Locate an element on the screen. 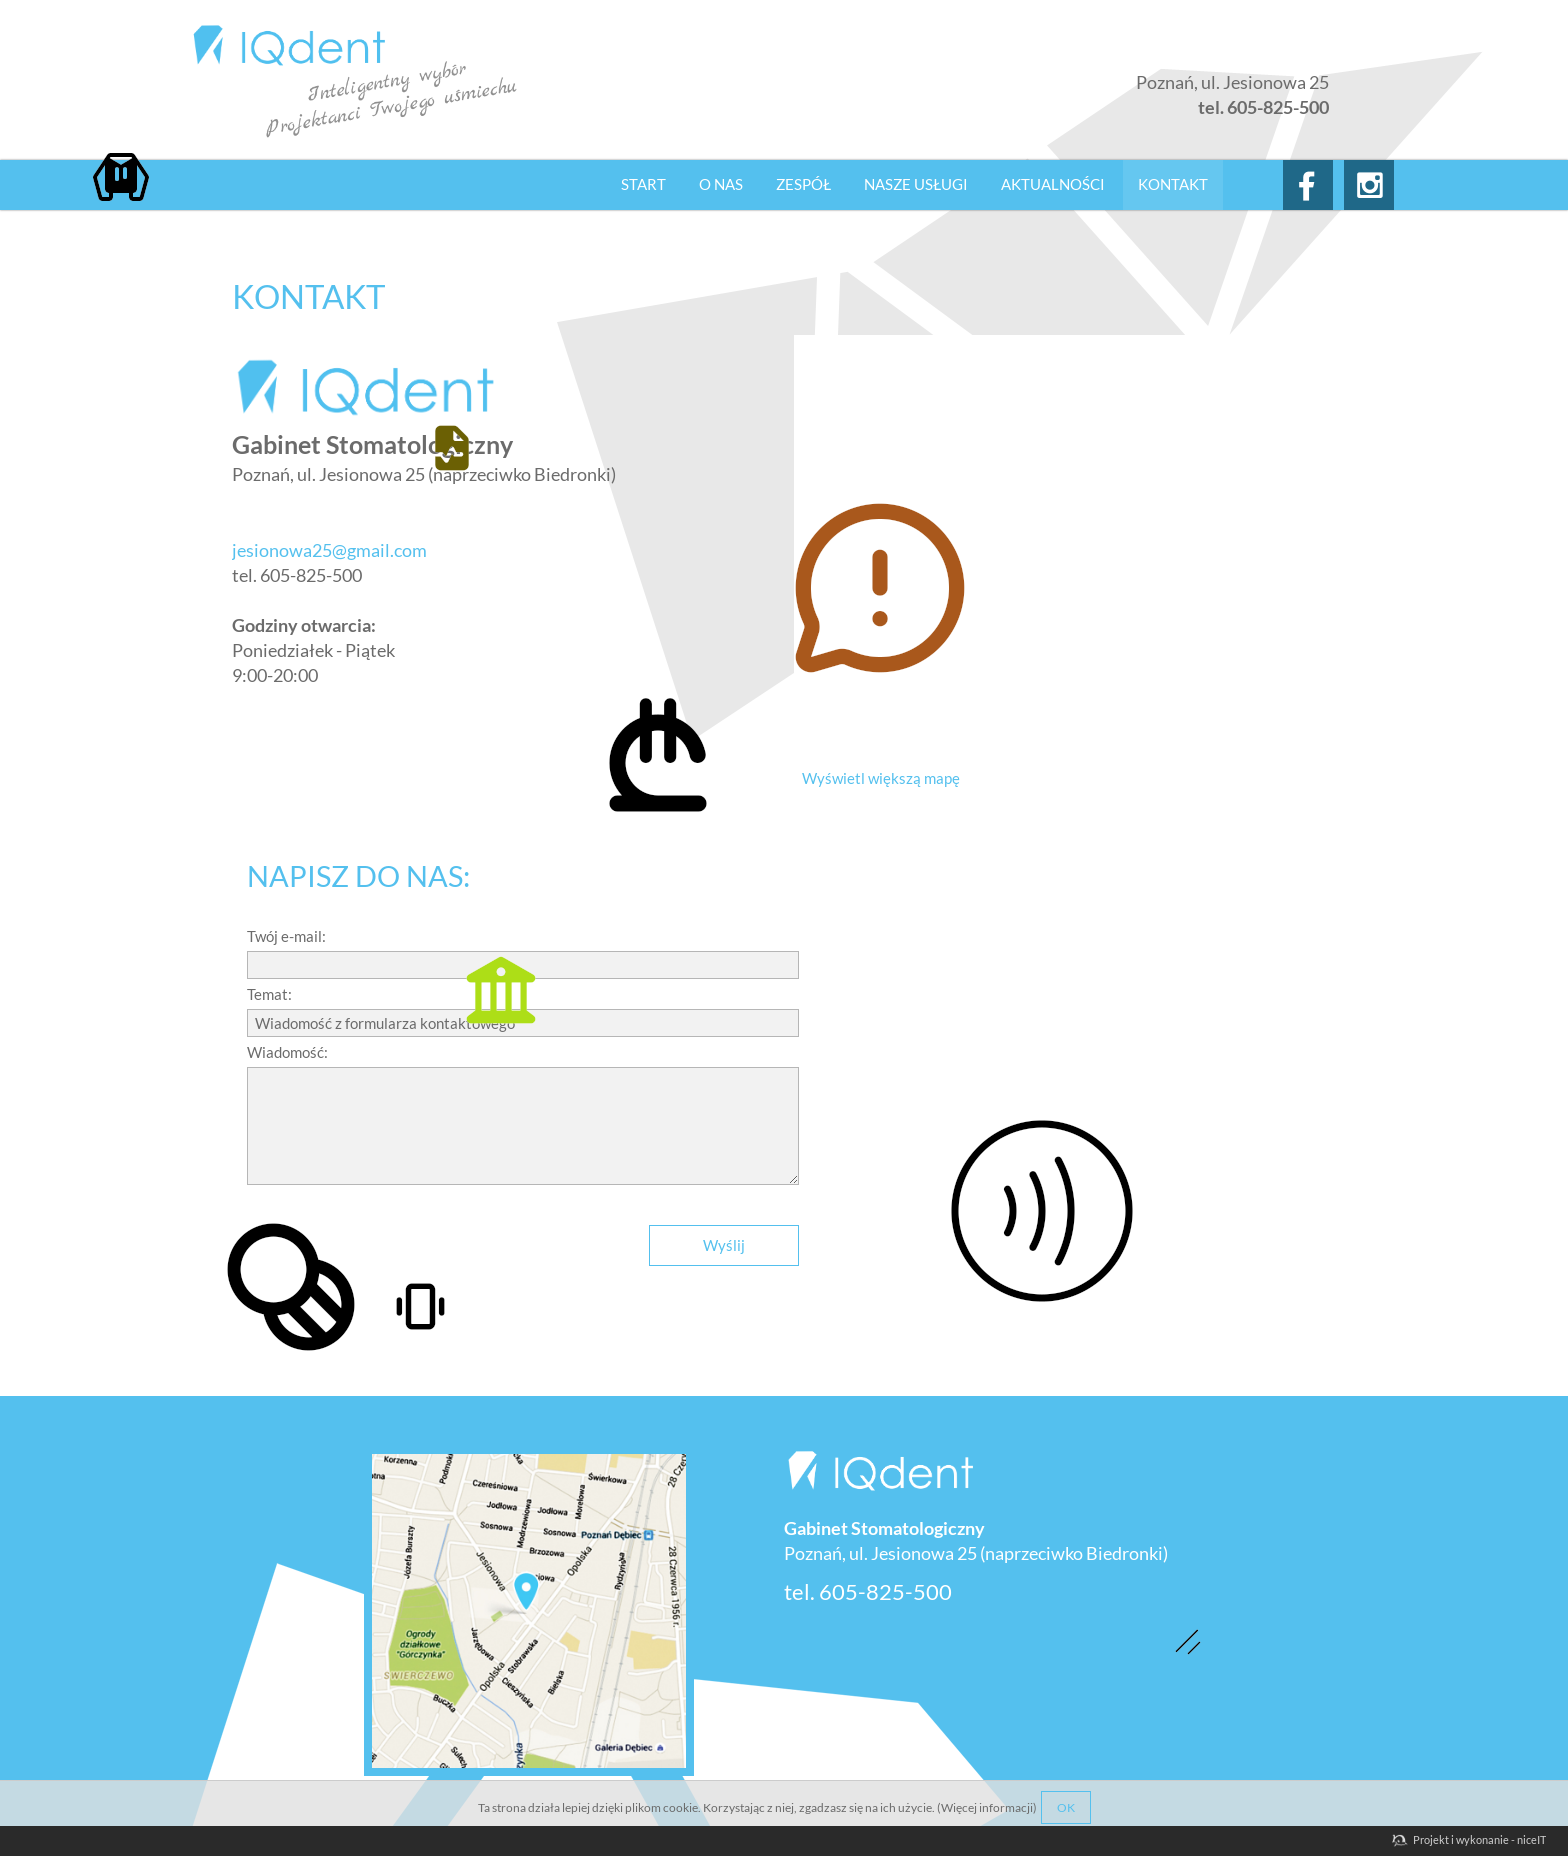  view audio or sound file is located at coordinates (452, 448).